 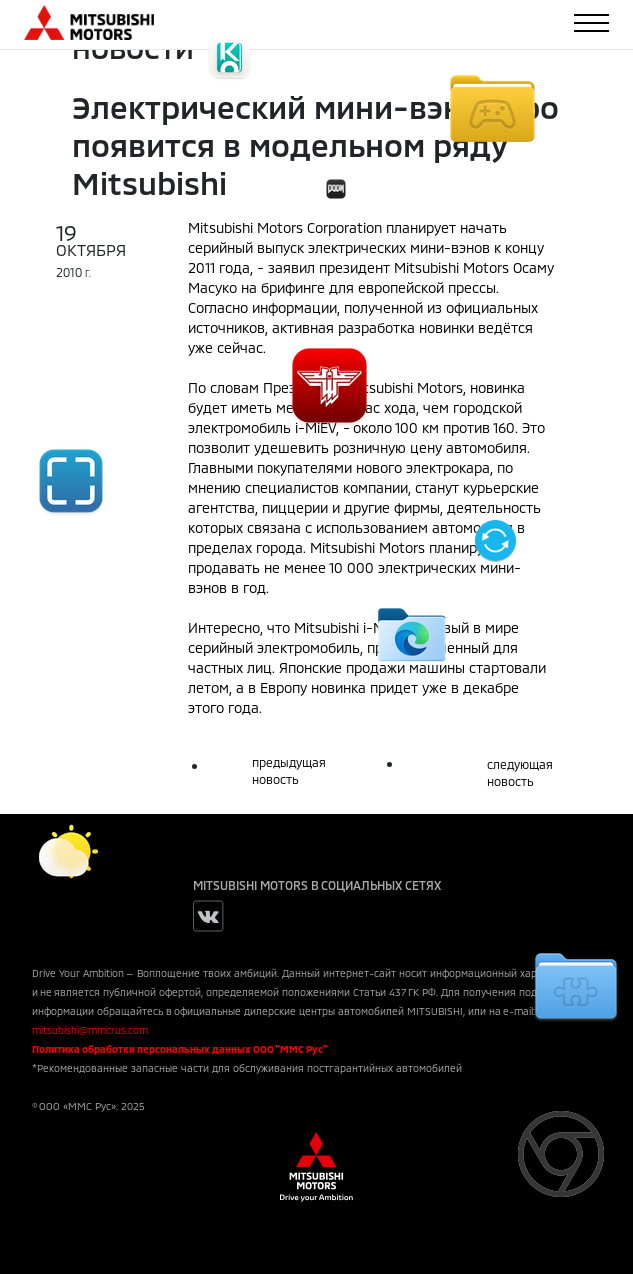 What do you see at coordinates (576, 986) in the screenshot?
I see `folder containing rapidweaver source files or plugins` at bounding box center [576, 986].